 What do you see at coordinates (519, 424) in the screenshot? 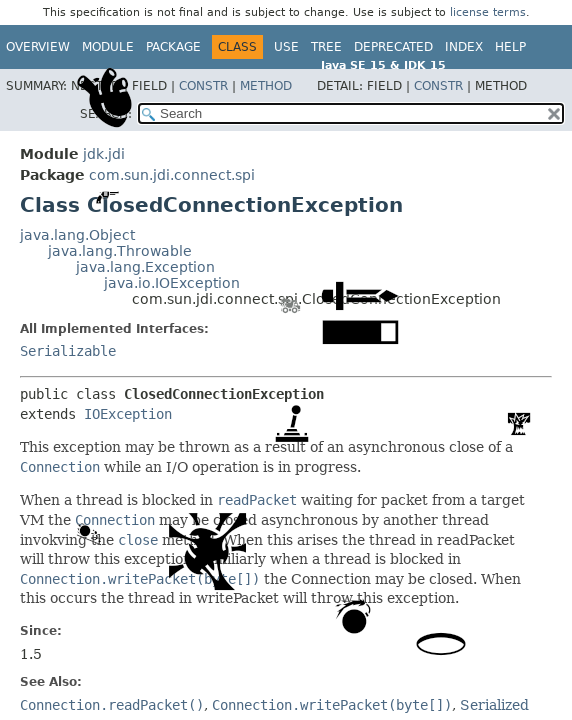
I see `indicates a cursed or haunted forest area` at bounding box center [519, 424].